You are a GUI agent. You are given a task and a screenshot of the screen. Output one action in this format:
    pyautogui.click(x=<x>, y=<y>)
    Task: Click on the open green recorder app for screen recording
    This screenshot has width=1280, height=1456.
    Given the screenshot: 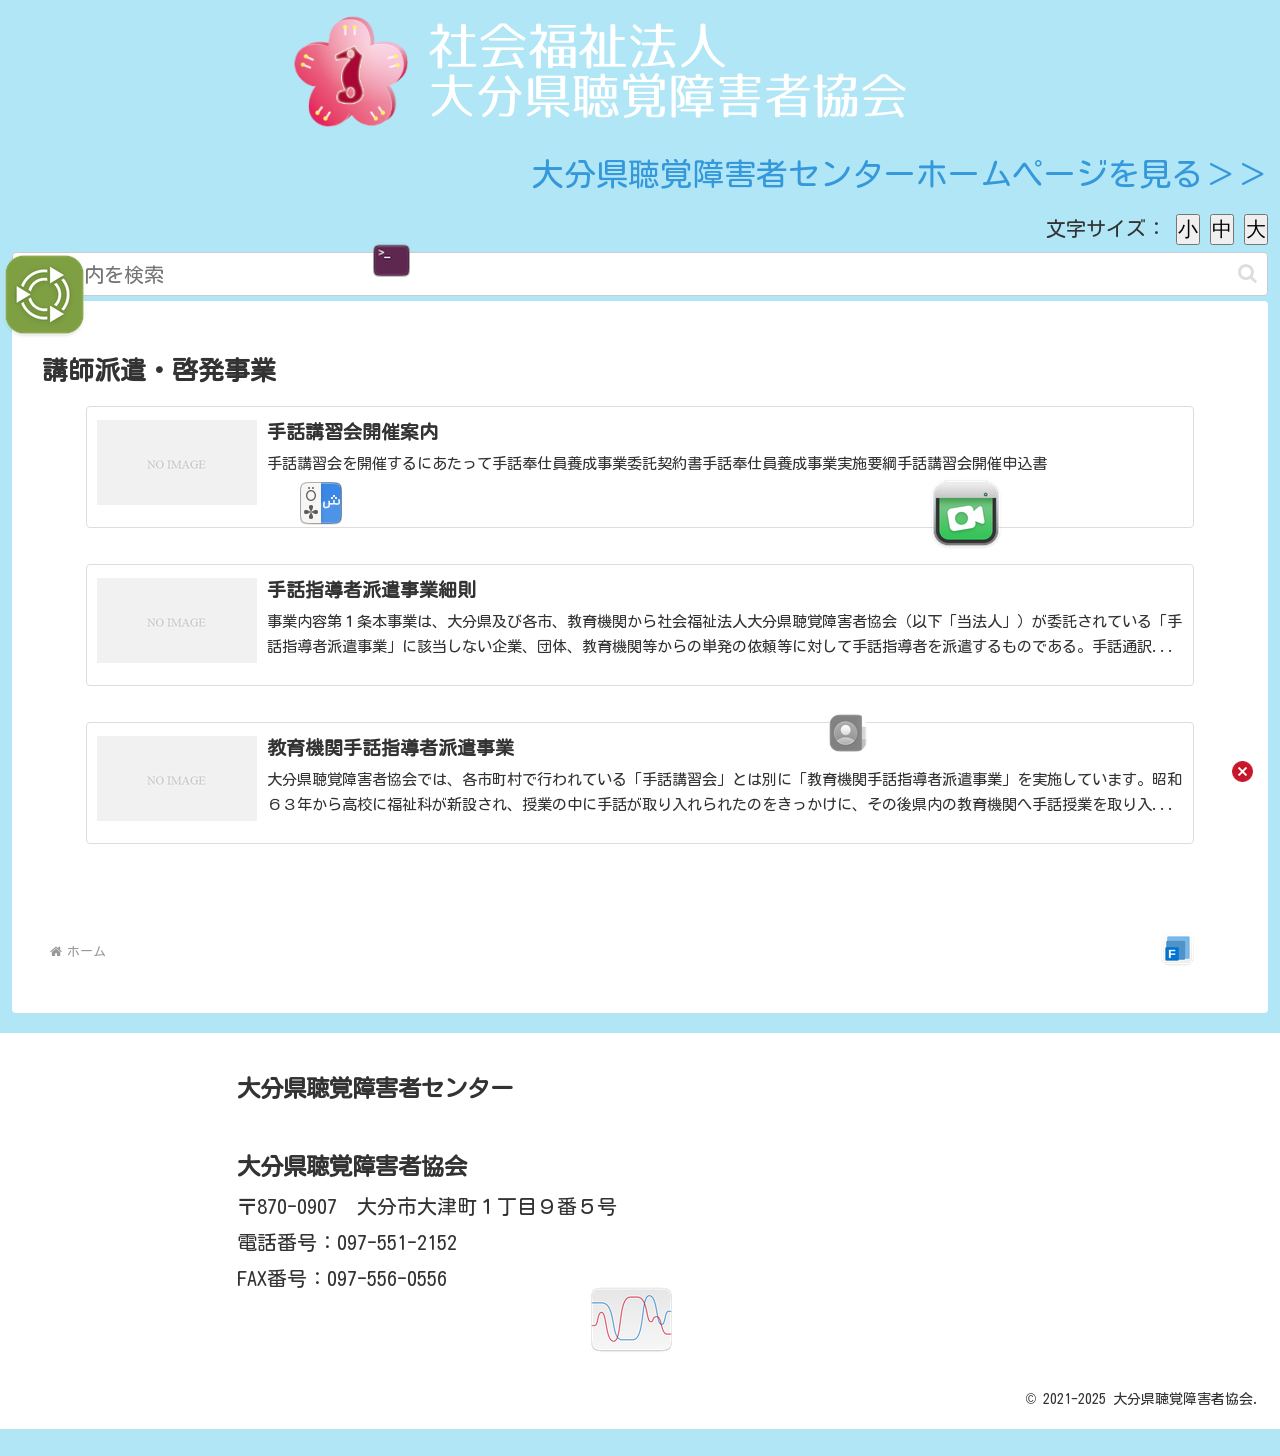 What is the action you would take?
    pyautogui.click(x=966, y=513)
    